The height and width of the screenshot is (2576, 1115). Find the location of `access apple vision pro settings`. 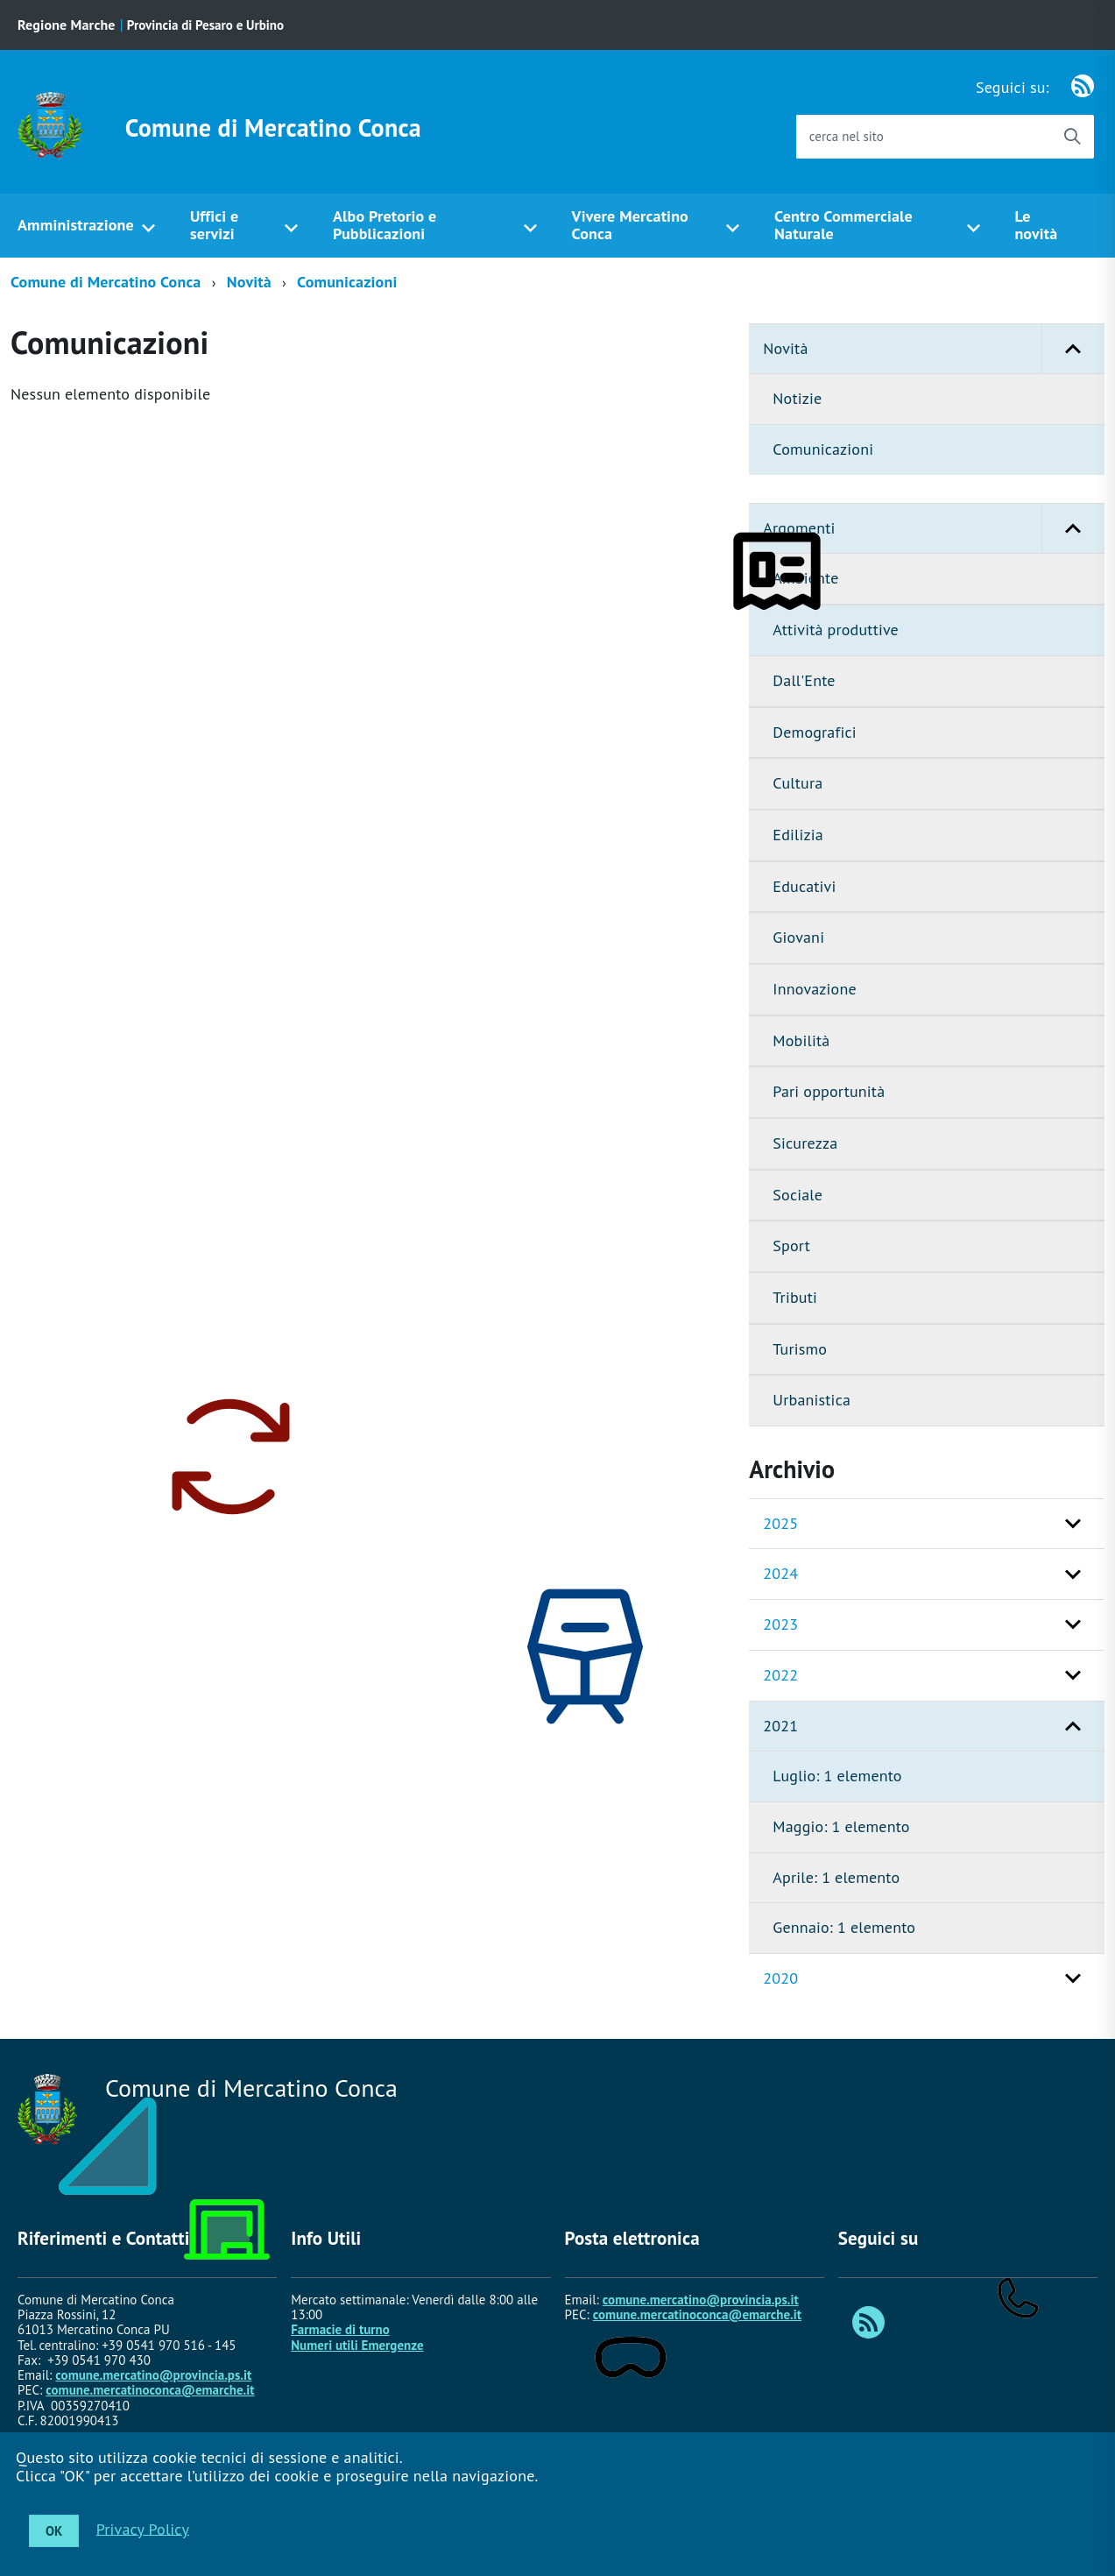

access apple vision pro settings is located at coordinates (631, 2356).